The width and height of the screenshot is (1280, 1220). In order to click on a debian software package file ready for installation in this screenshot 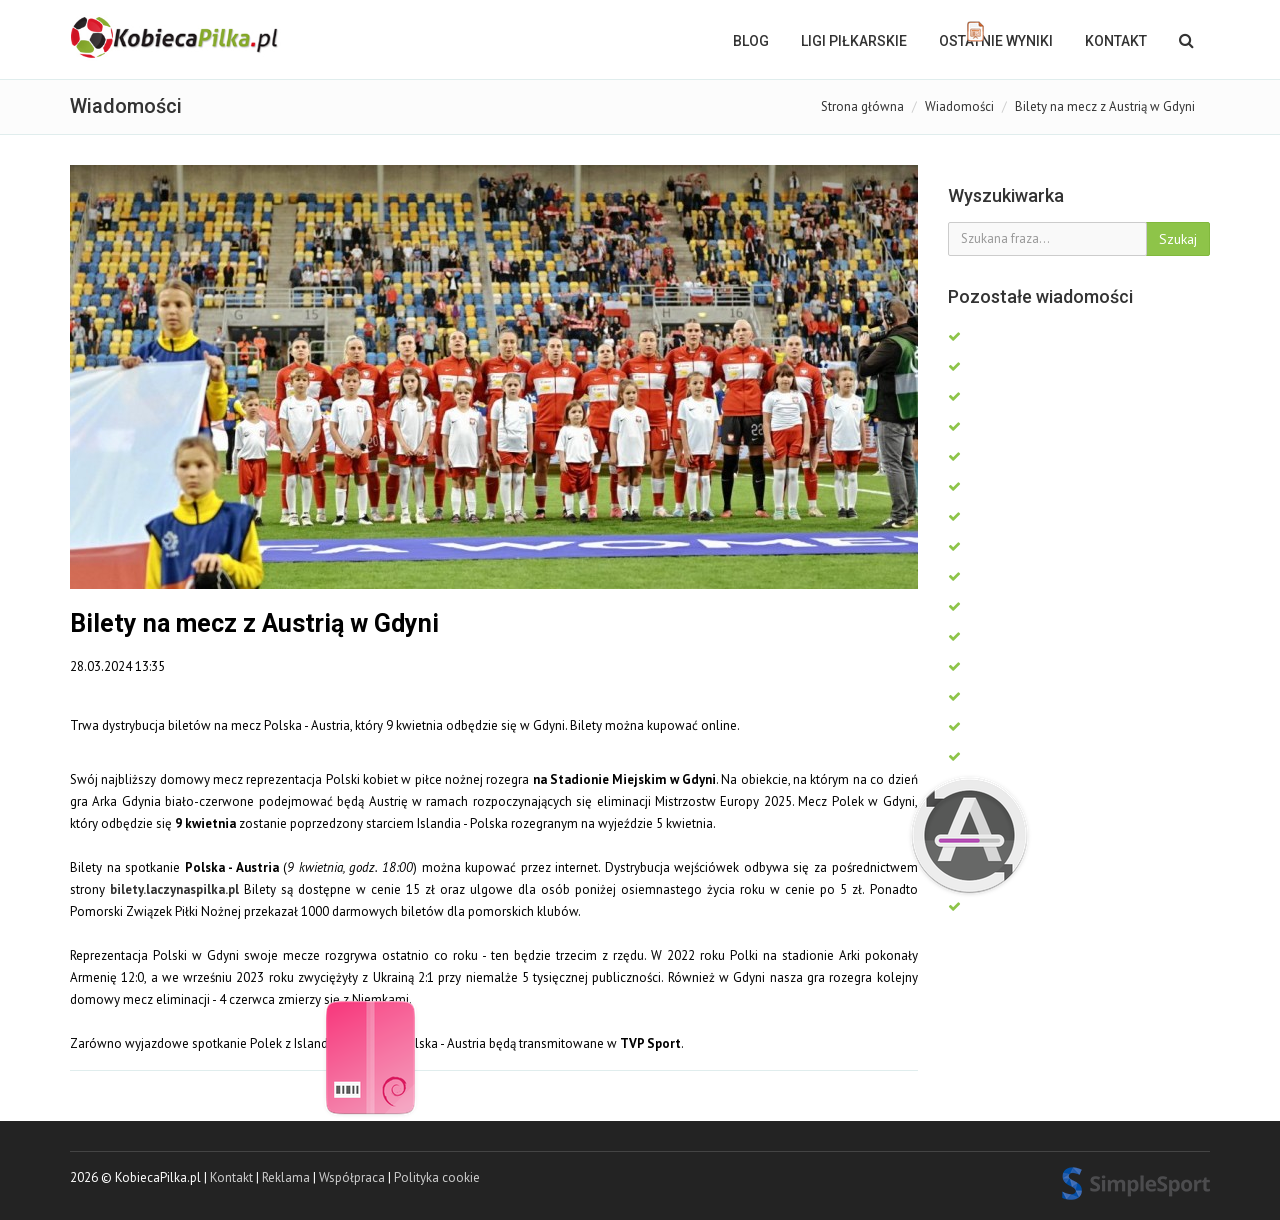, I will do `click(370, 1057)`.